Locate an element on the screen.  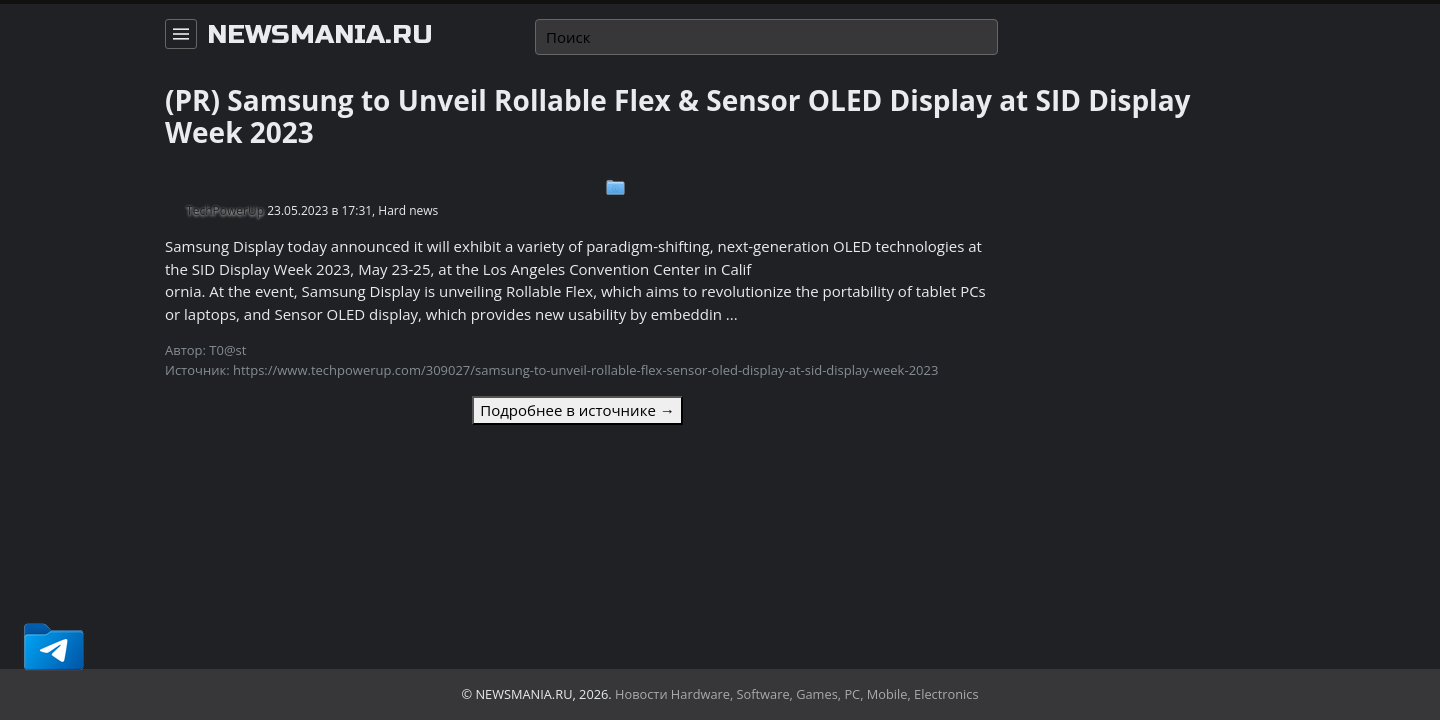
open your downloads folder is located at coordinates (615, 187).